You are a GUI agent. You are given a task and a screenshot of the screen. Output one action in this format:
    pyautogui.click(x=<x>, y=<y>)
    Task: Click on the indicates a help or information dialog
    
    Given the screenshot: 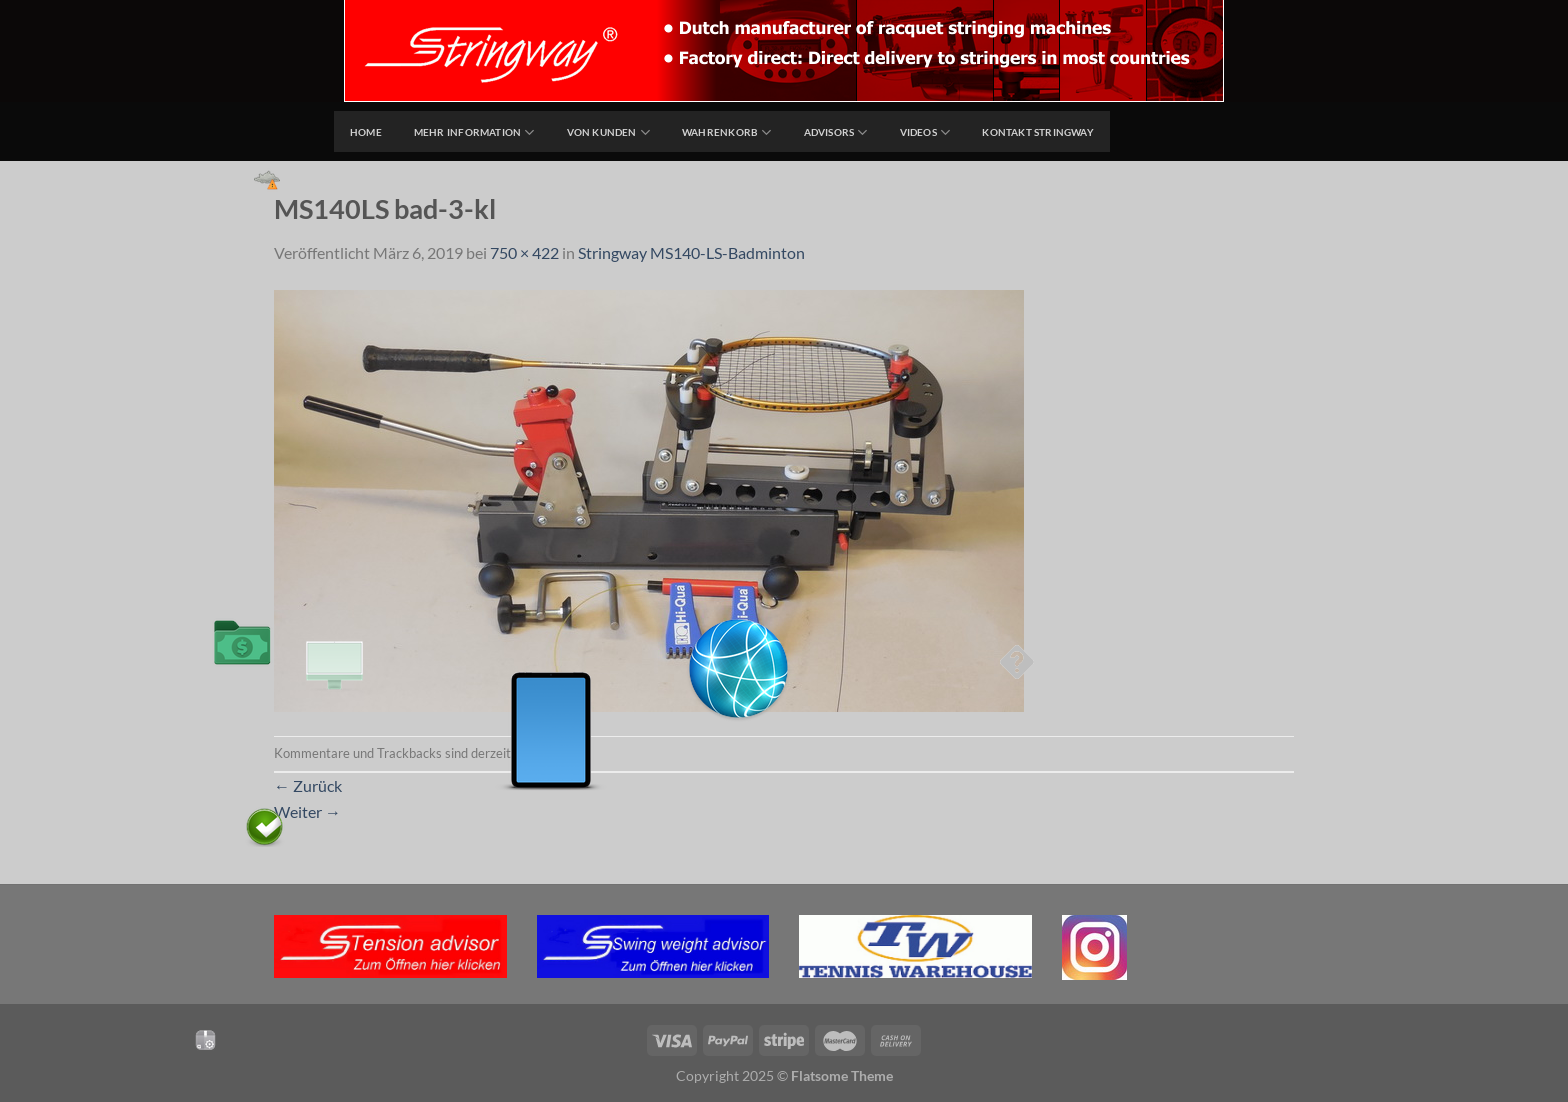 What is the action you would take?
    pyautogui.click(x=1017, y=662)
    